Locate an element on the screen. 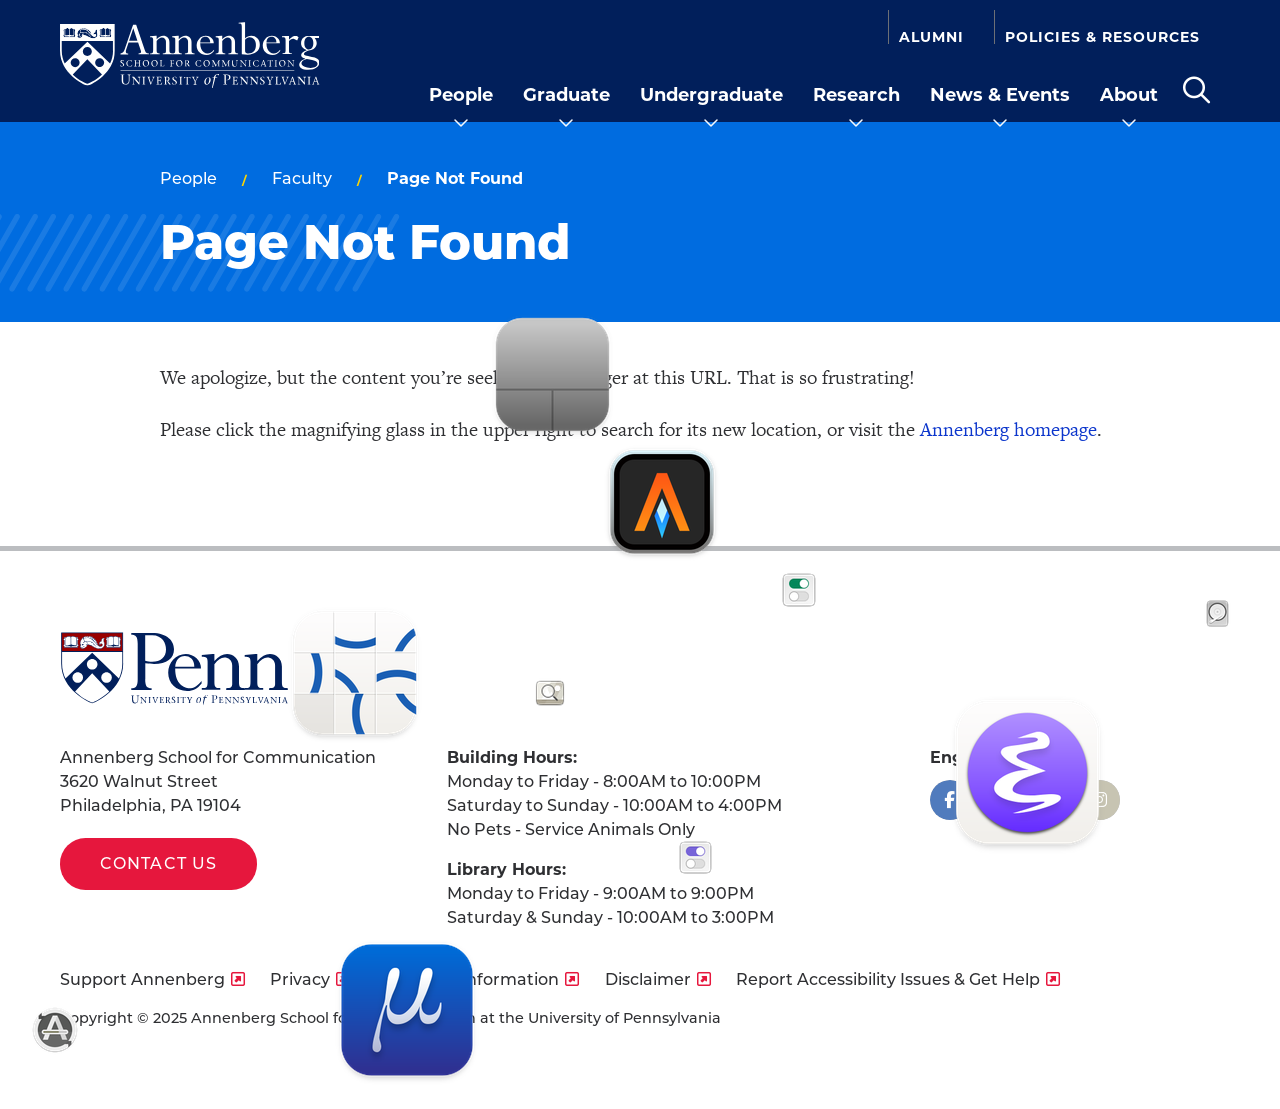  launch alacritty terminal emulator is located at coordinates (662, 502).